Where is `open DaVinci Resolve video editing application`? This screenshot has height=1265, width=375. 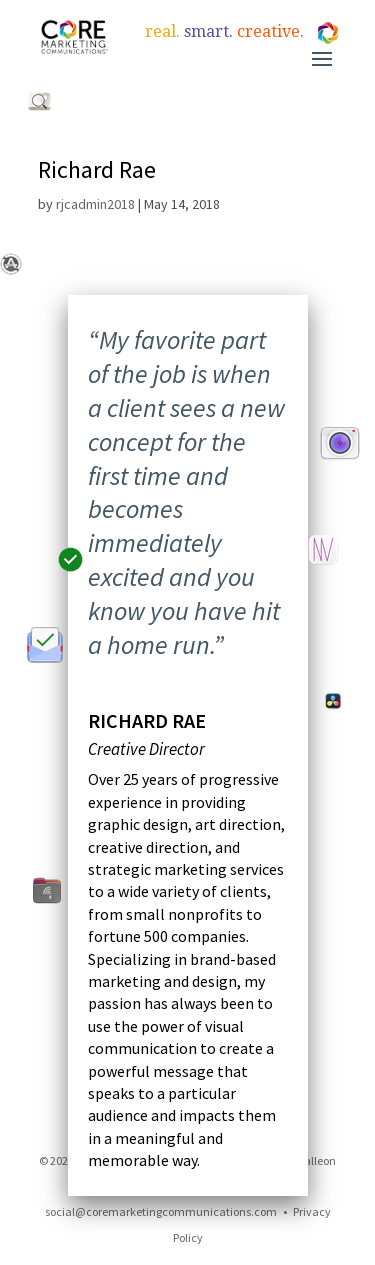
open DaVinci Resolve video editing application is located at coordinates (333, 701).